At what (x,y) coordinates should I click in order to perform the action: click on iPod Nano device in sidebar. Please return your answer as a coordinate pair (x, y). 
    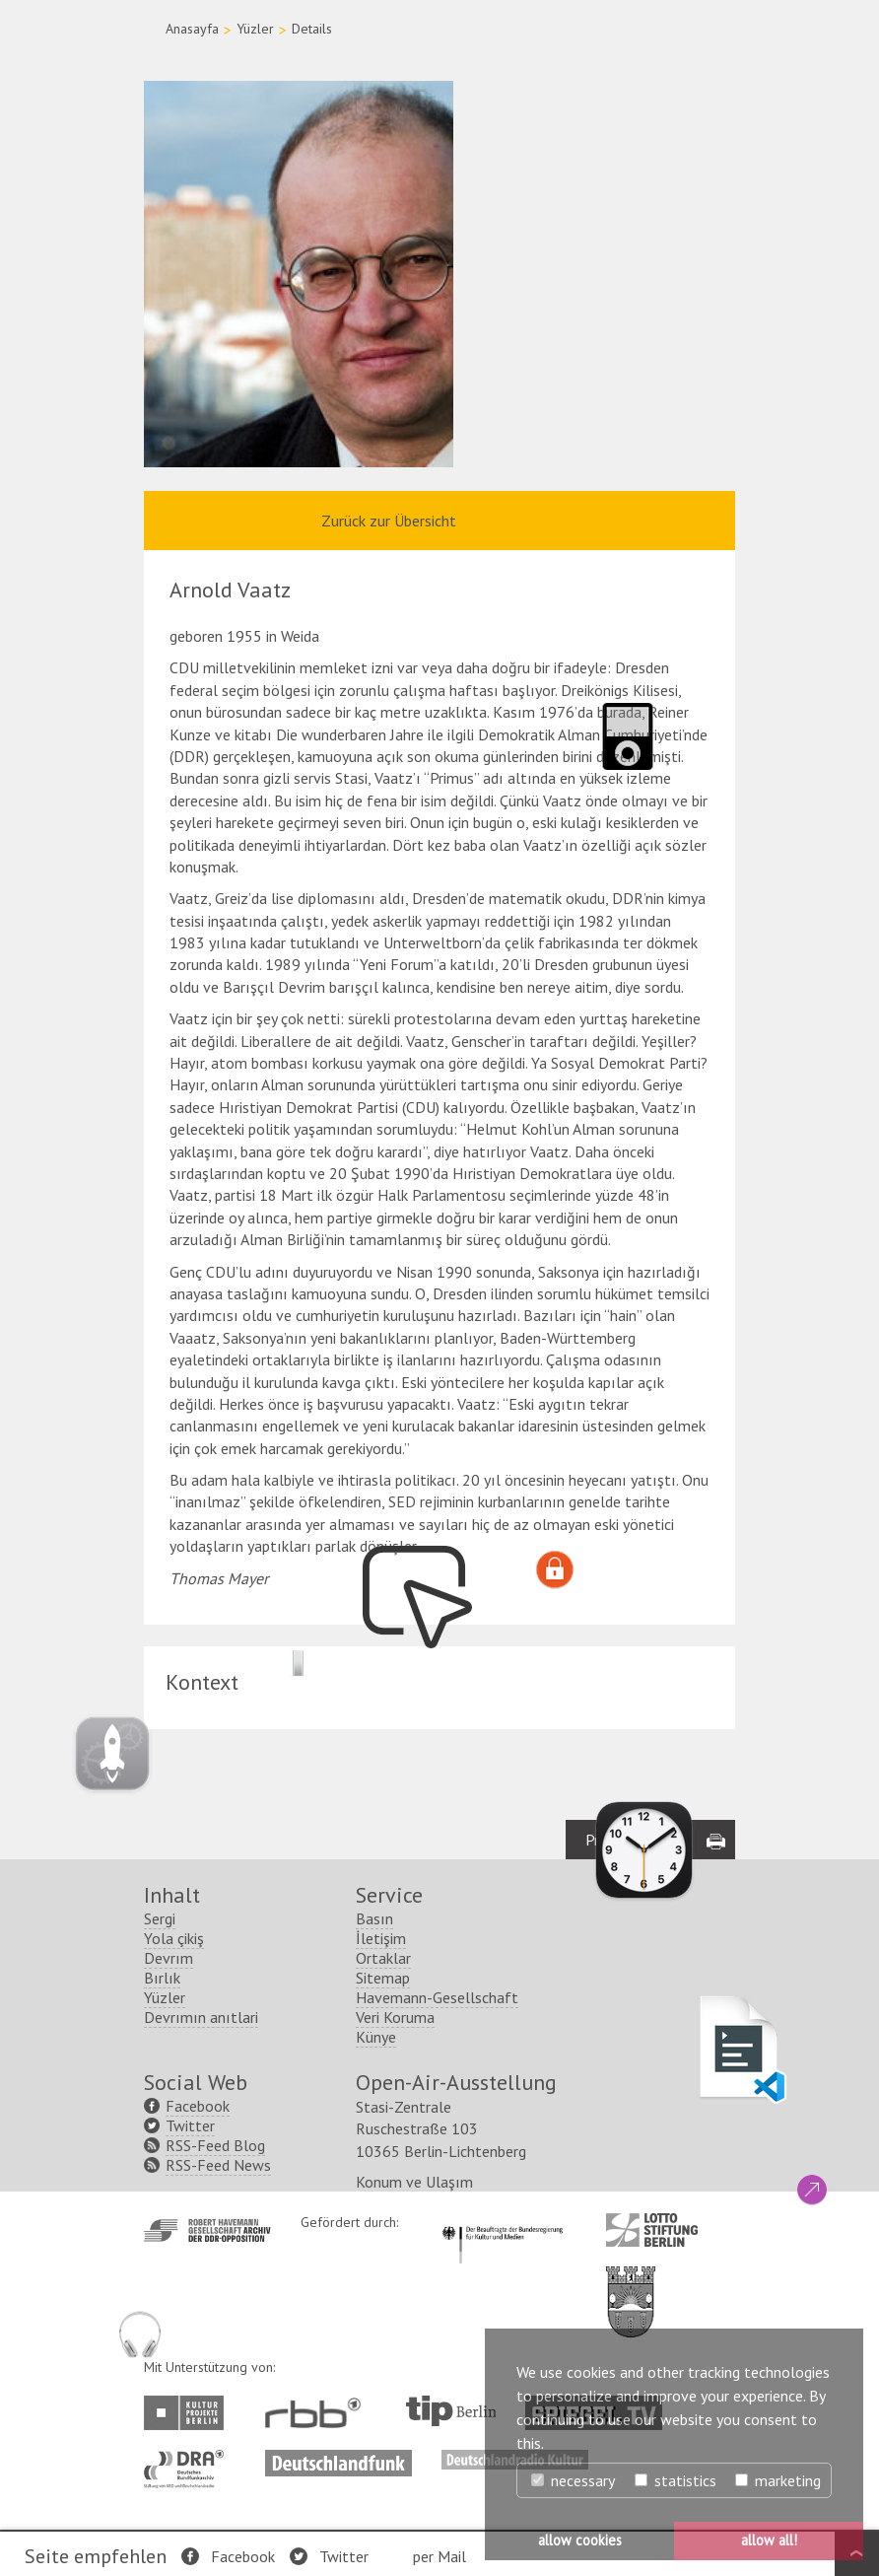
    Looking at the image, I should click on (628, 736).